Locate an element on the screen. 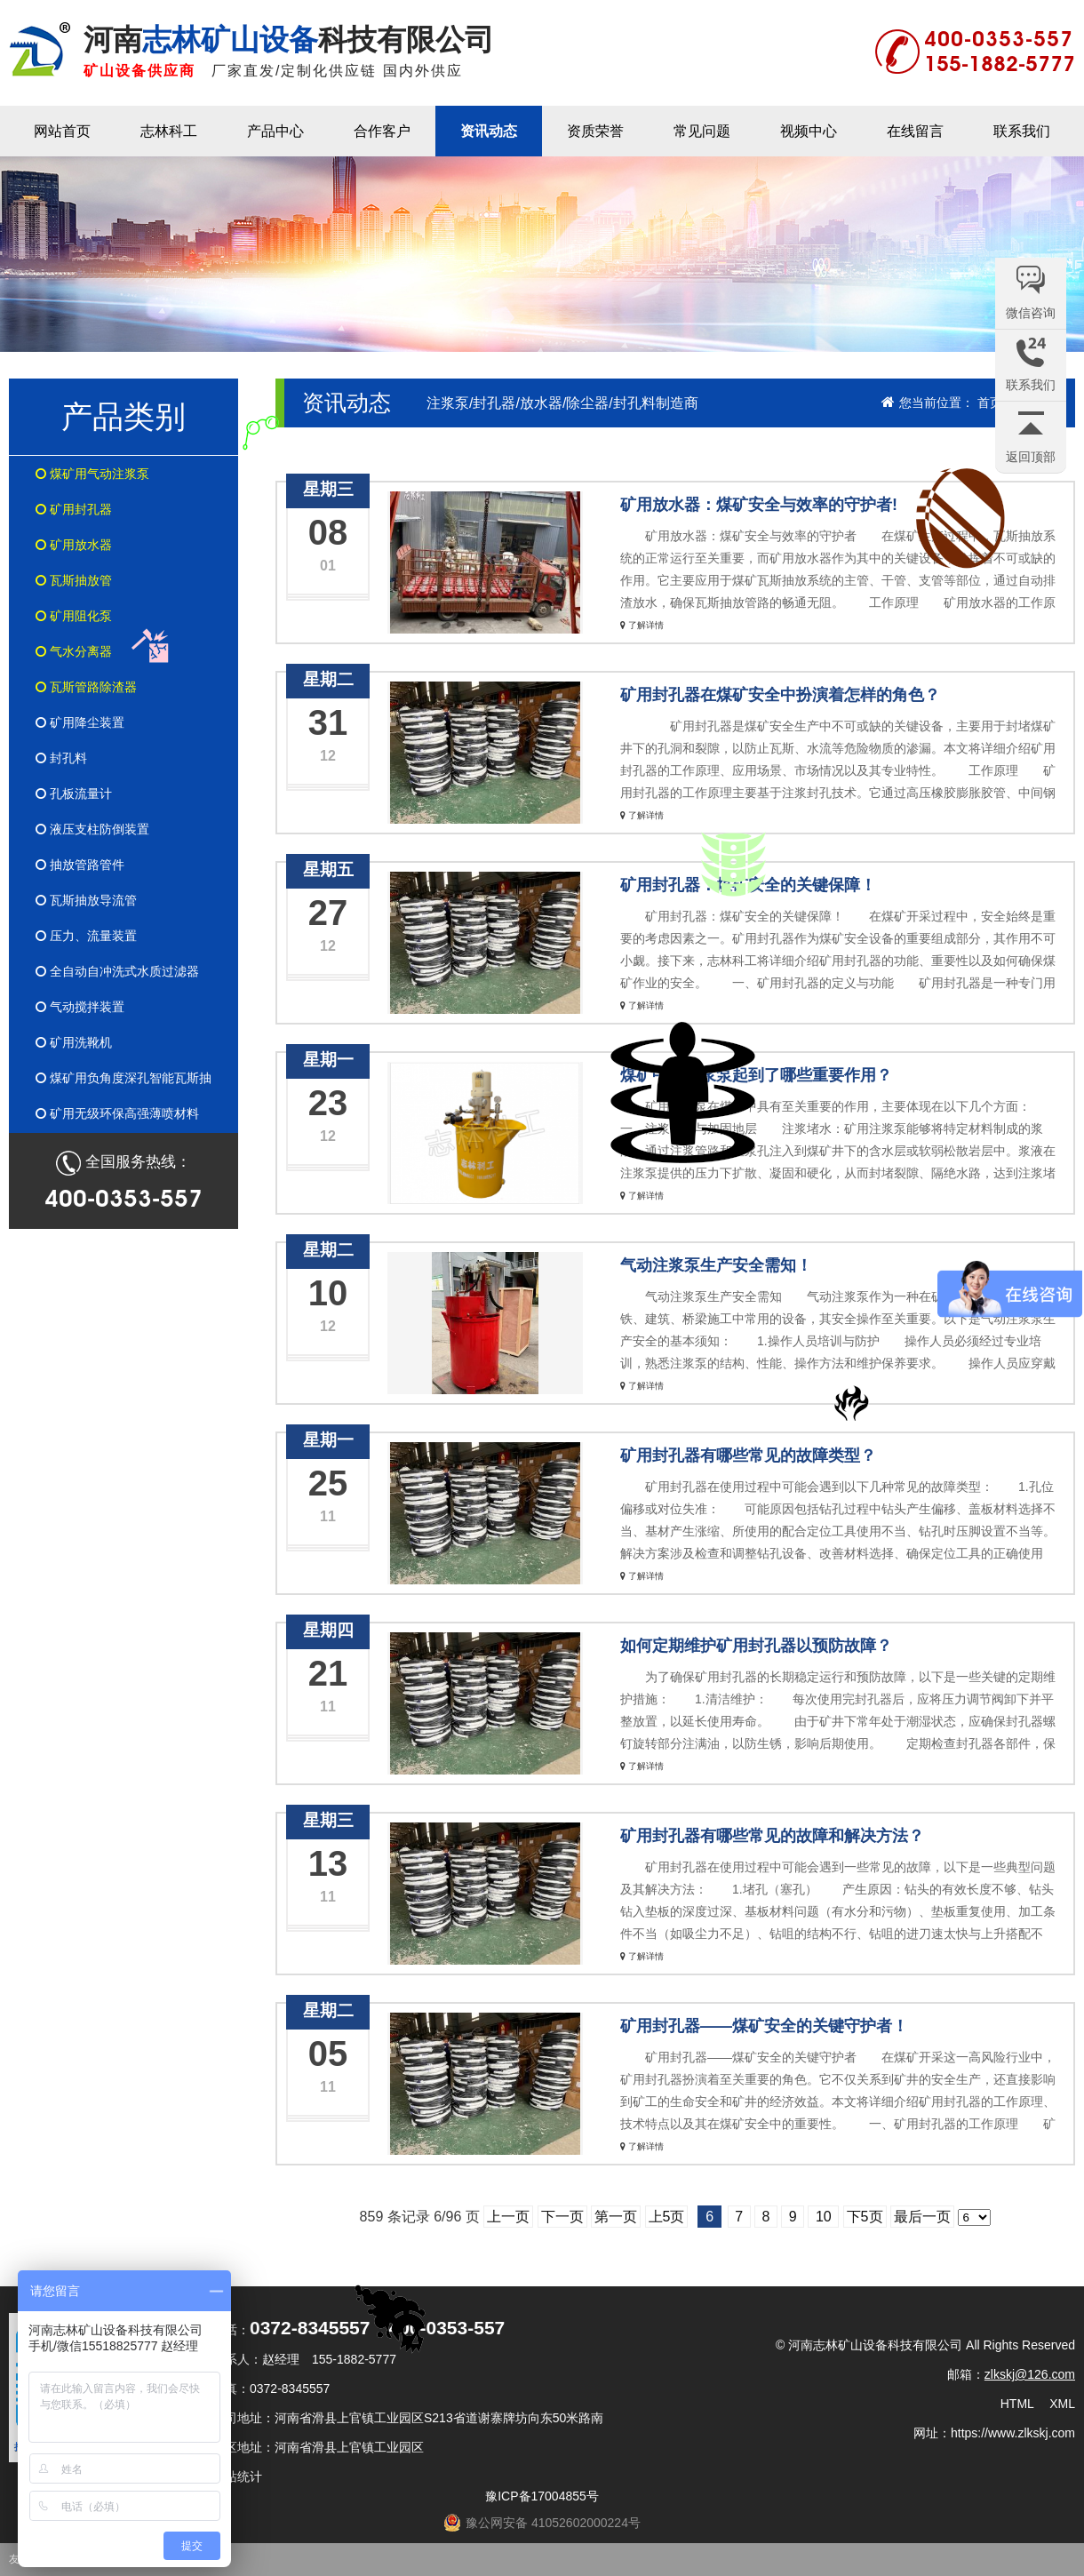 The image size is (1084, 2576). teleport to a new location is located at coordinates (683, 1096).